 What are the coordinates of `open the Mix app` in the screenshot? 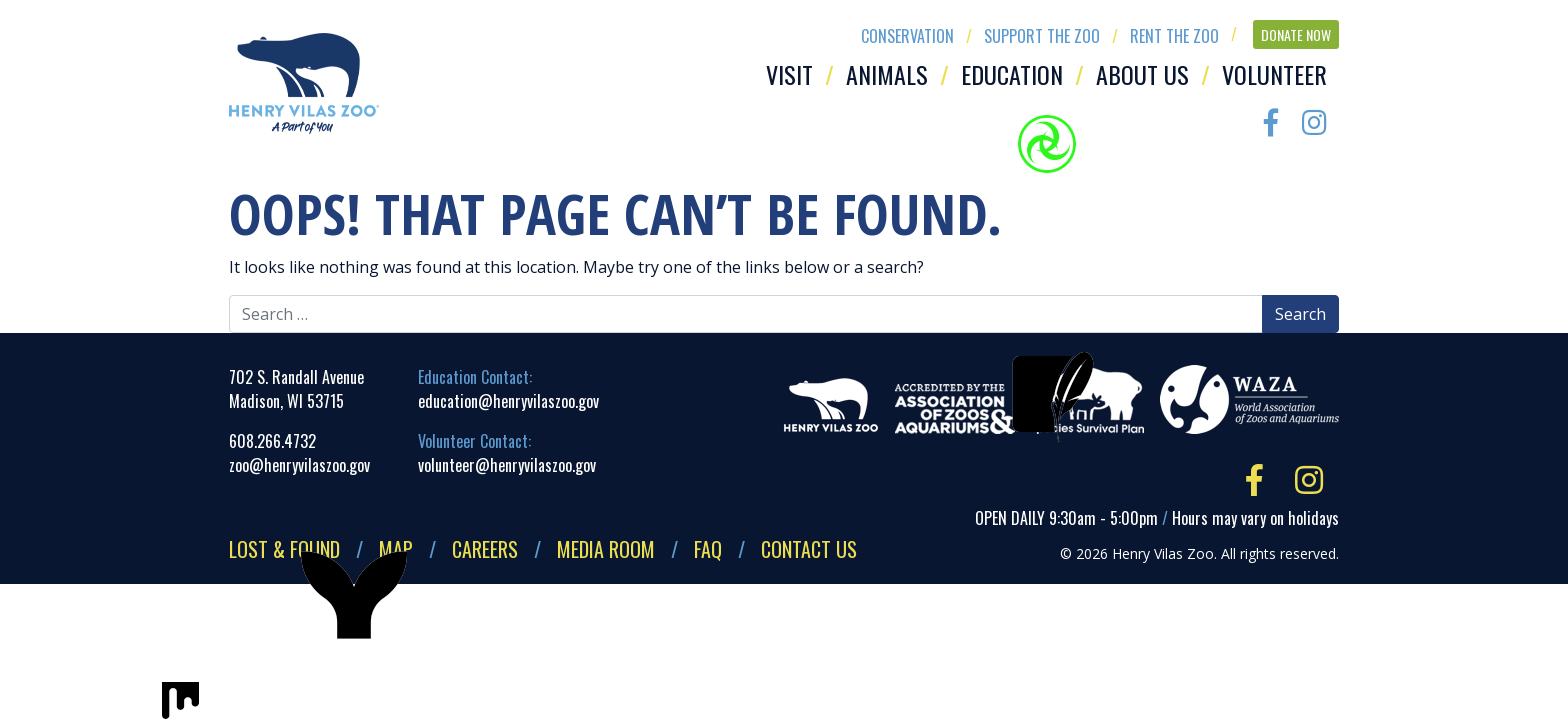 It's located at (180, 700).